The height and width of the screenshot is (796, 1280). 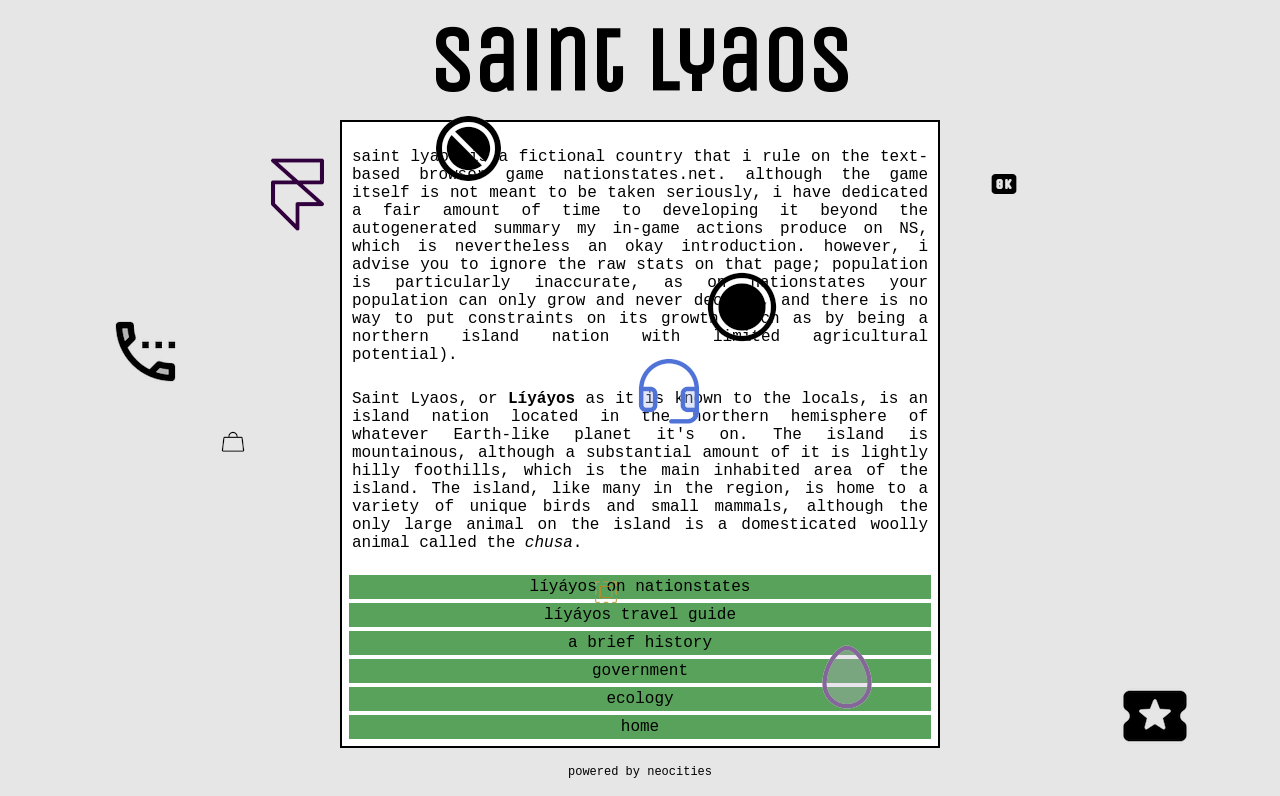 What do you see at coordinates (847, 677) in the screenshot?
I see `indicates egg or egg-related content` at bounding box center [847, 677].